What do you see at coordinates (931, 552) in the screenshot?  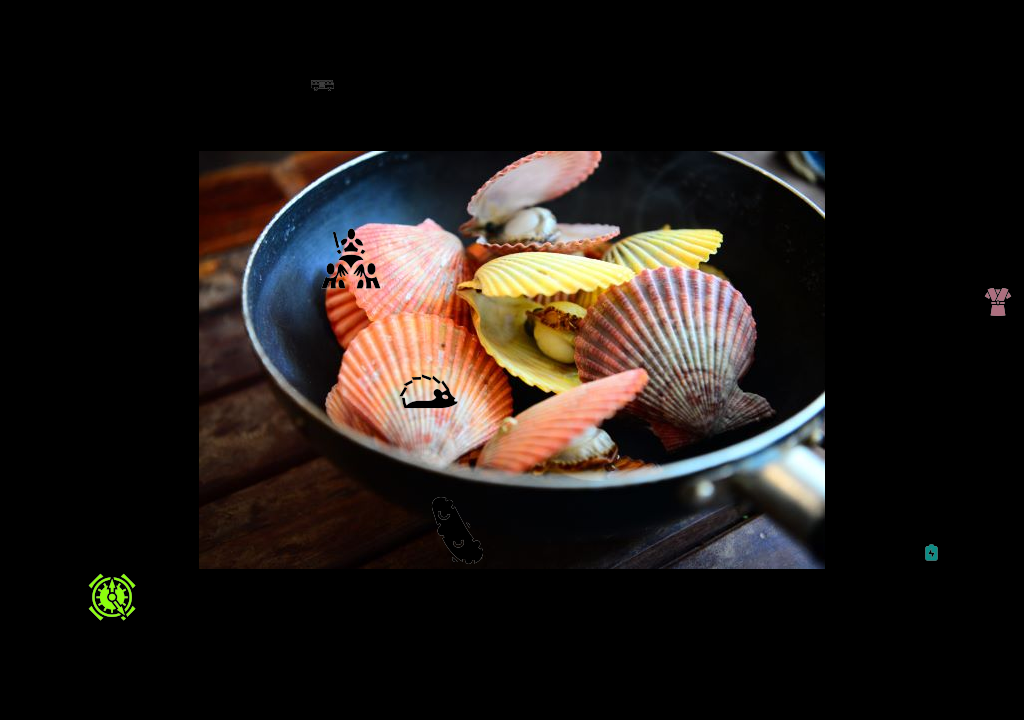 I see `view device battery status` at bounding box center [931, 552].